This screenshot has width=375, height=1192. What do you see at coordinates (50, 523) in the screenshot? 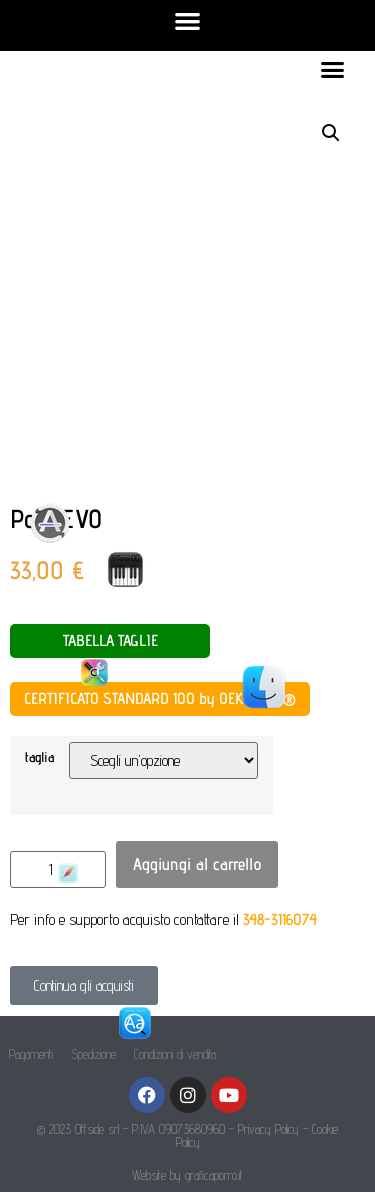
I see `check for available software updates` at bounding box center [50, 523].